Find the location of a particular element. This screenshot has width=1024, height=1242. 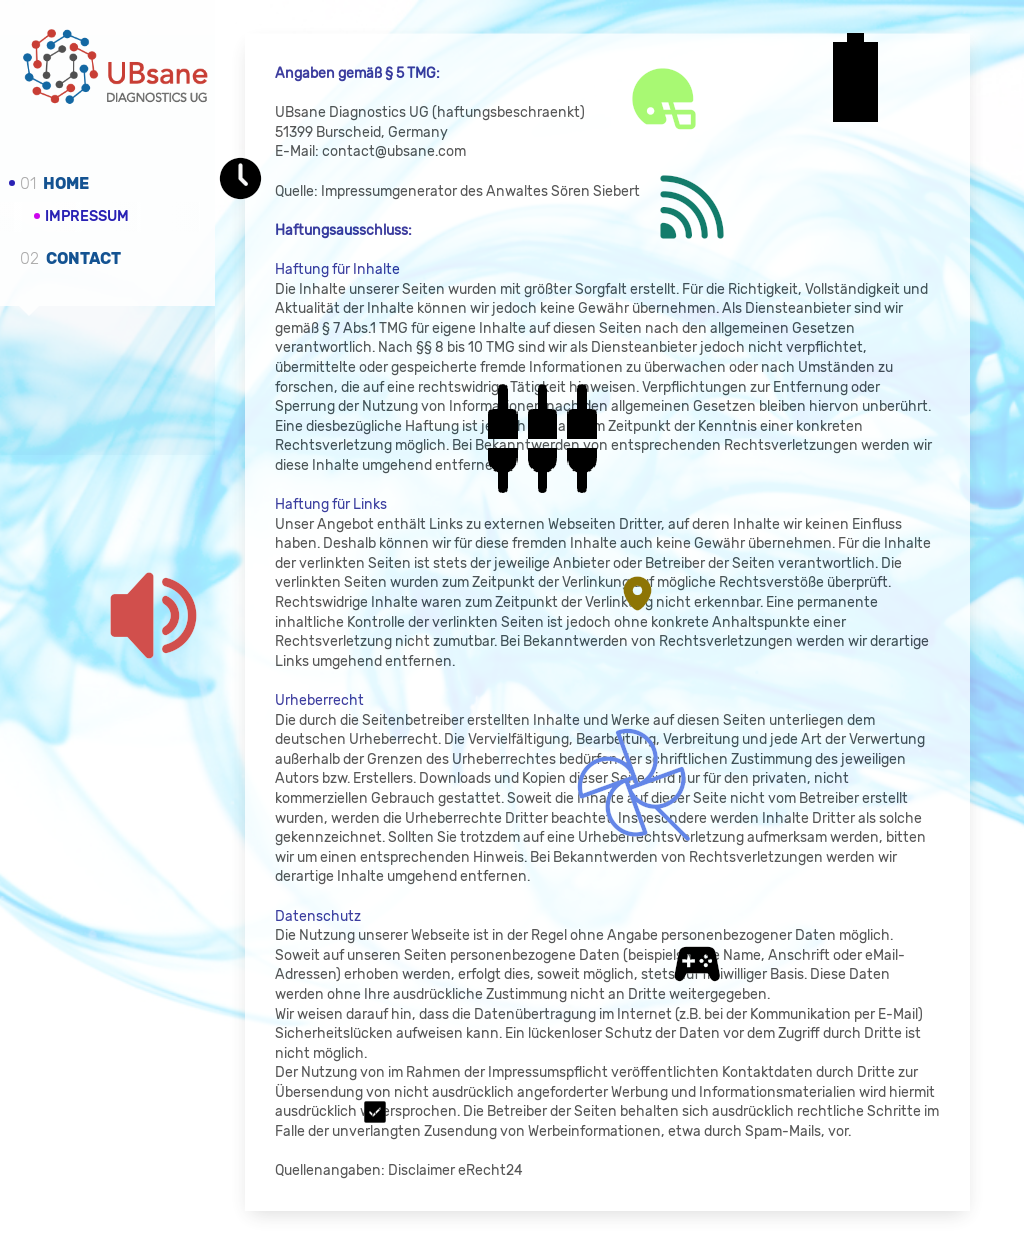

decorative element indicating playfulness or childhood themes is located at coordinates (636, 787).